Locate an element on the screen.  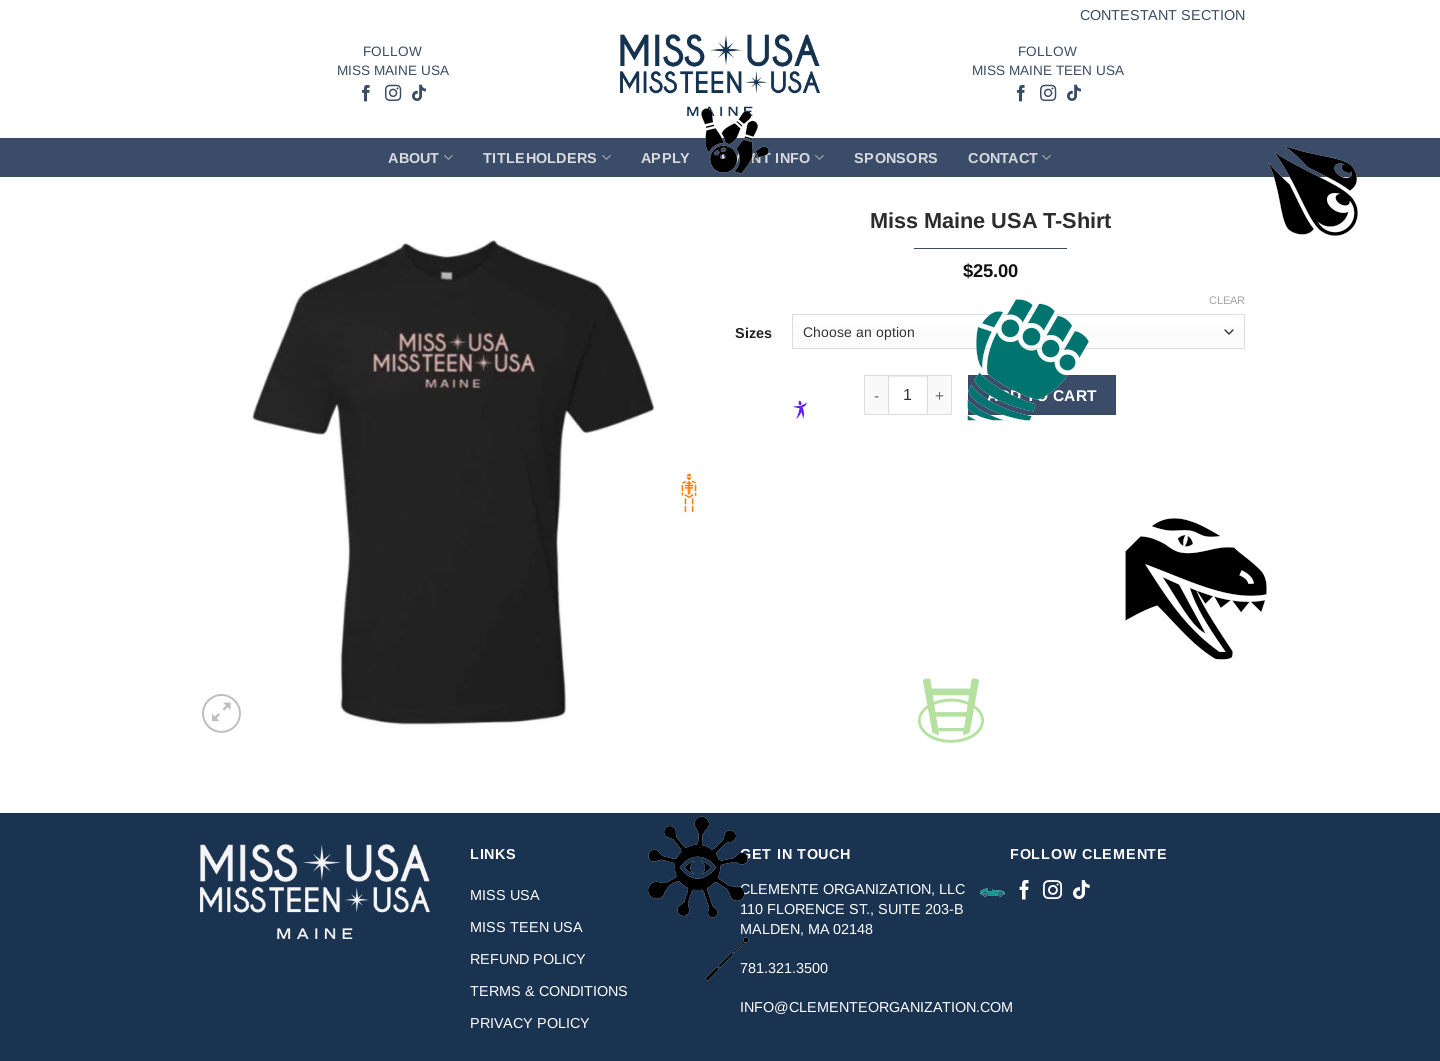
indicates a skeleton or bone-related game element is located at coordinates (689, 493).